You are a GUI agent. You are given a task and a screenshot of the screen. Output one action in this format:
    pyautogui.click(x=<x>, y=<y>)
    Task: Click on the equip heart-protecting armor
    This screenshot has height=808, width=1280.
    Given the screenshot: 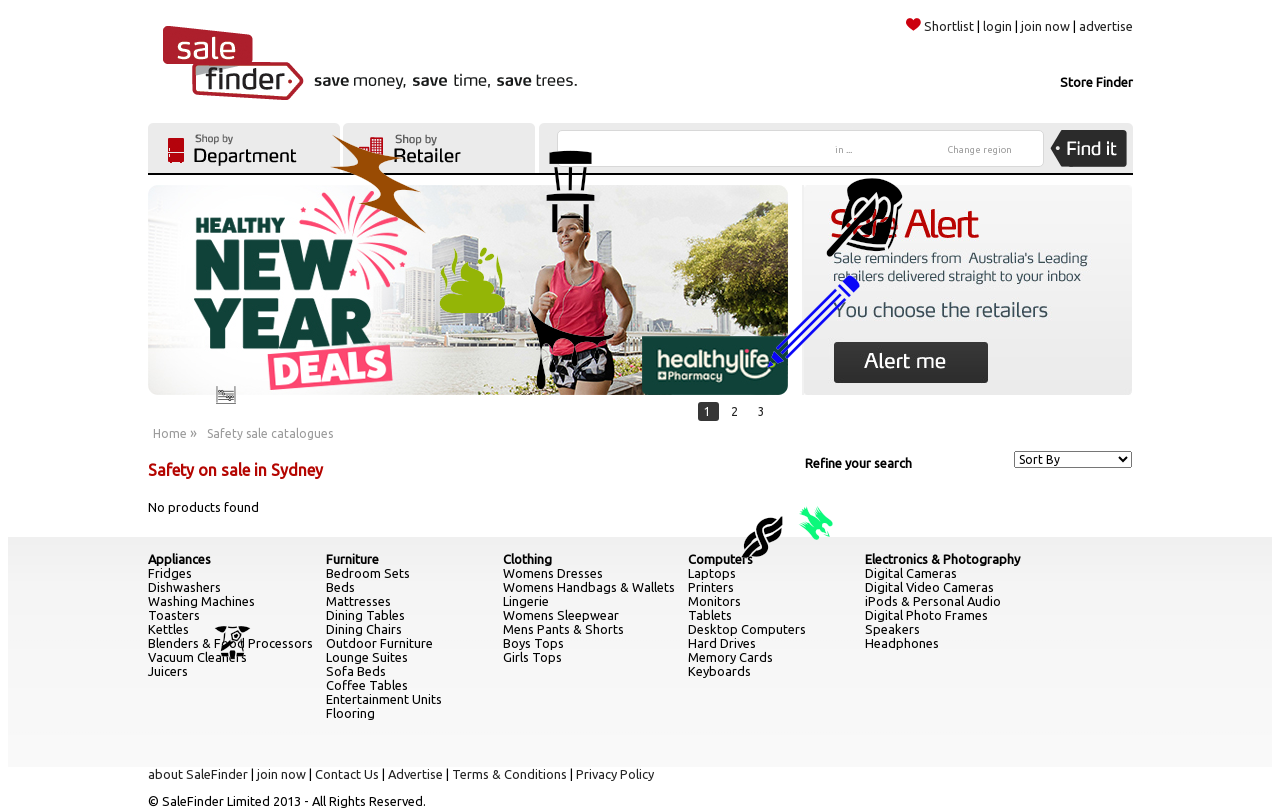 What is the action you would take?
    pyautogui.click(x=232, y=642)
    